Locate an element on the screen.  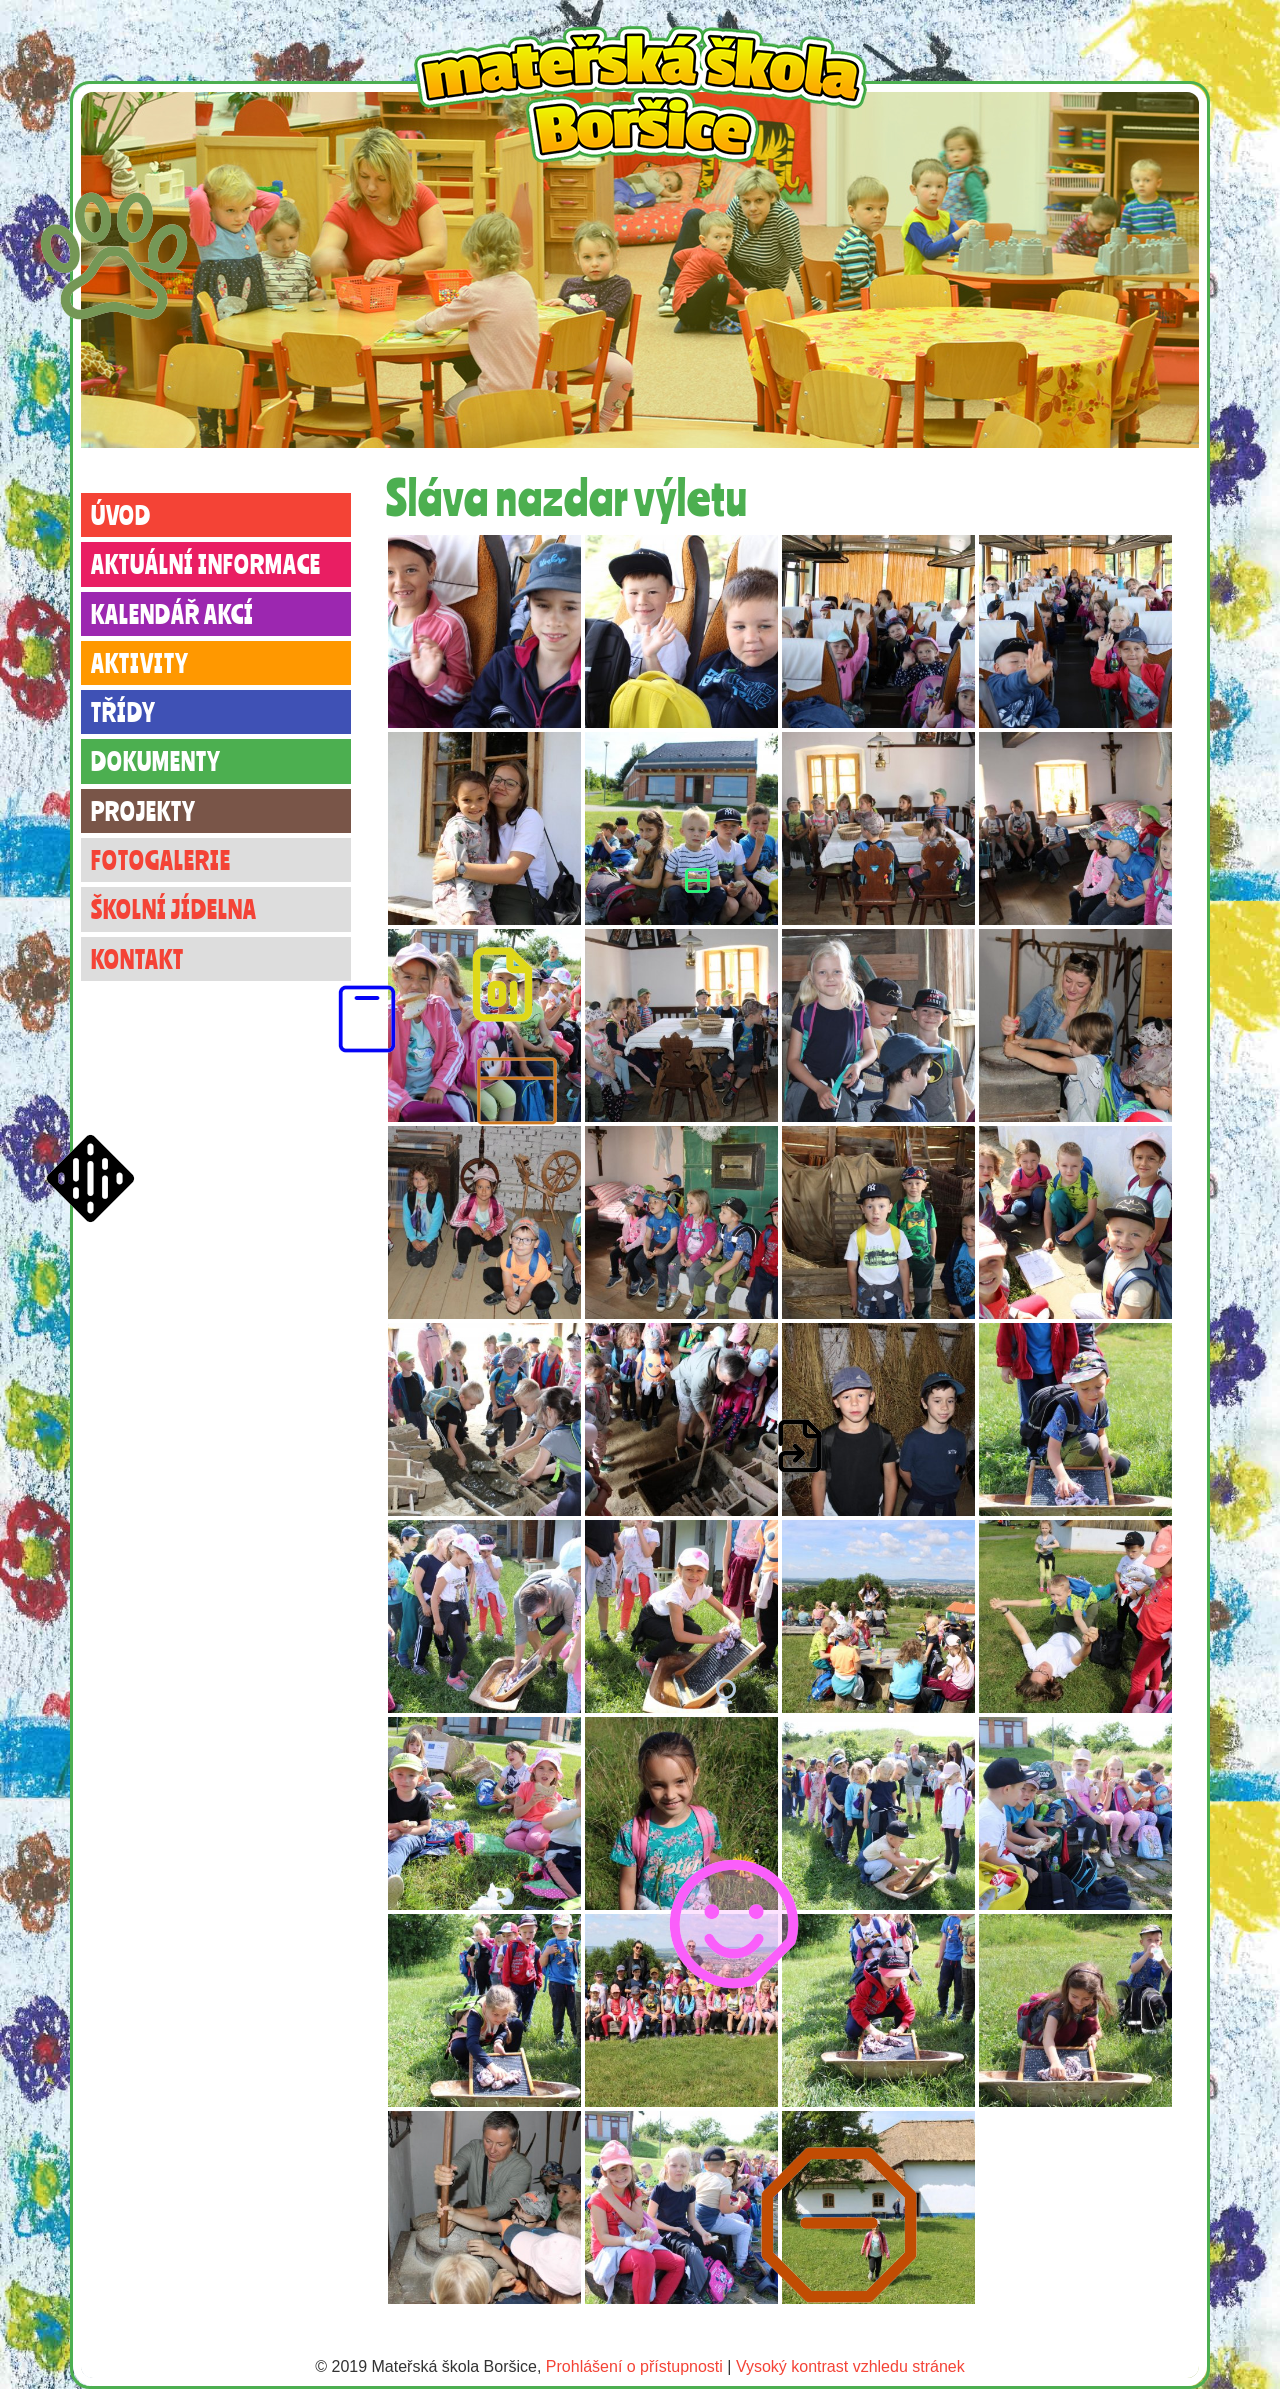
open web browser is located at coordinates (517, 1091).